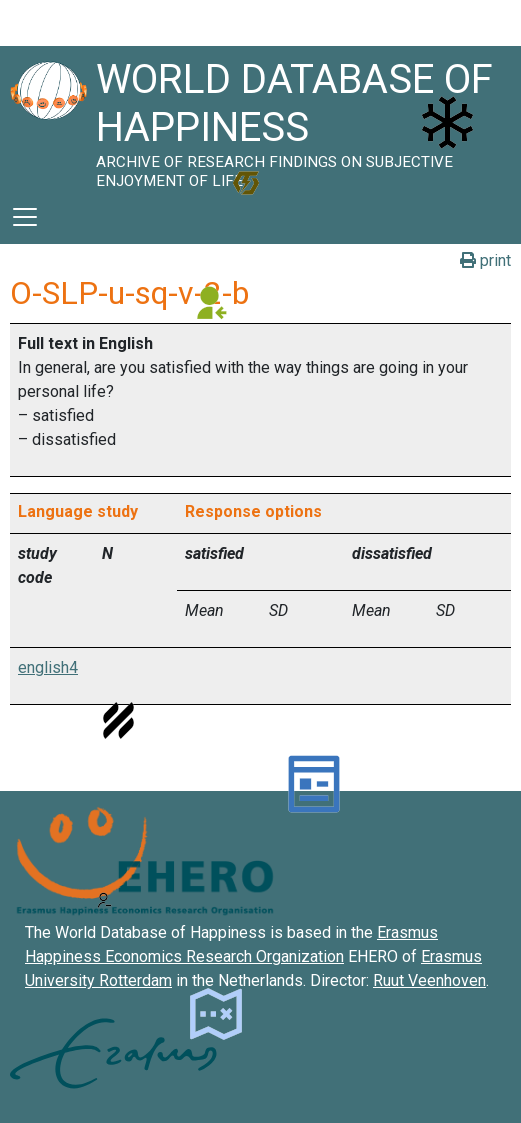 This screenshot has height=1123, width=521. What do you see at coordinates (246, 183) in the screenshot?
I see `visit the thunderstore mod repository` at bounding box center [246, 183].